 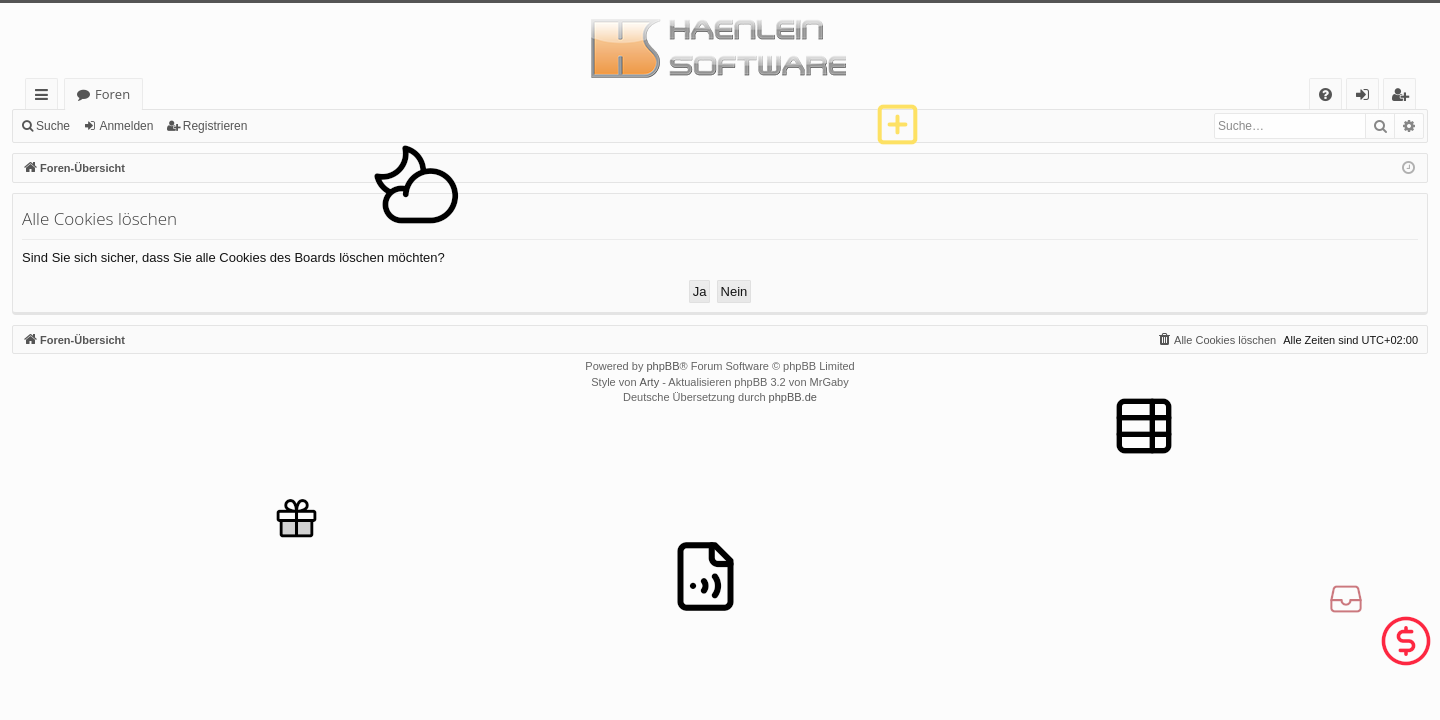 I want to click on indicates nighttime or evening weather conditions, so click(x=414, y=188).